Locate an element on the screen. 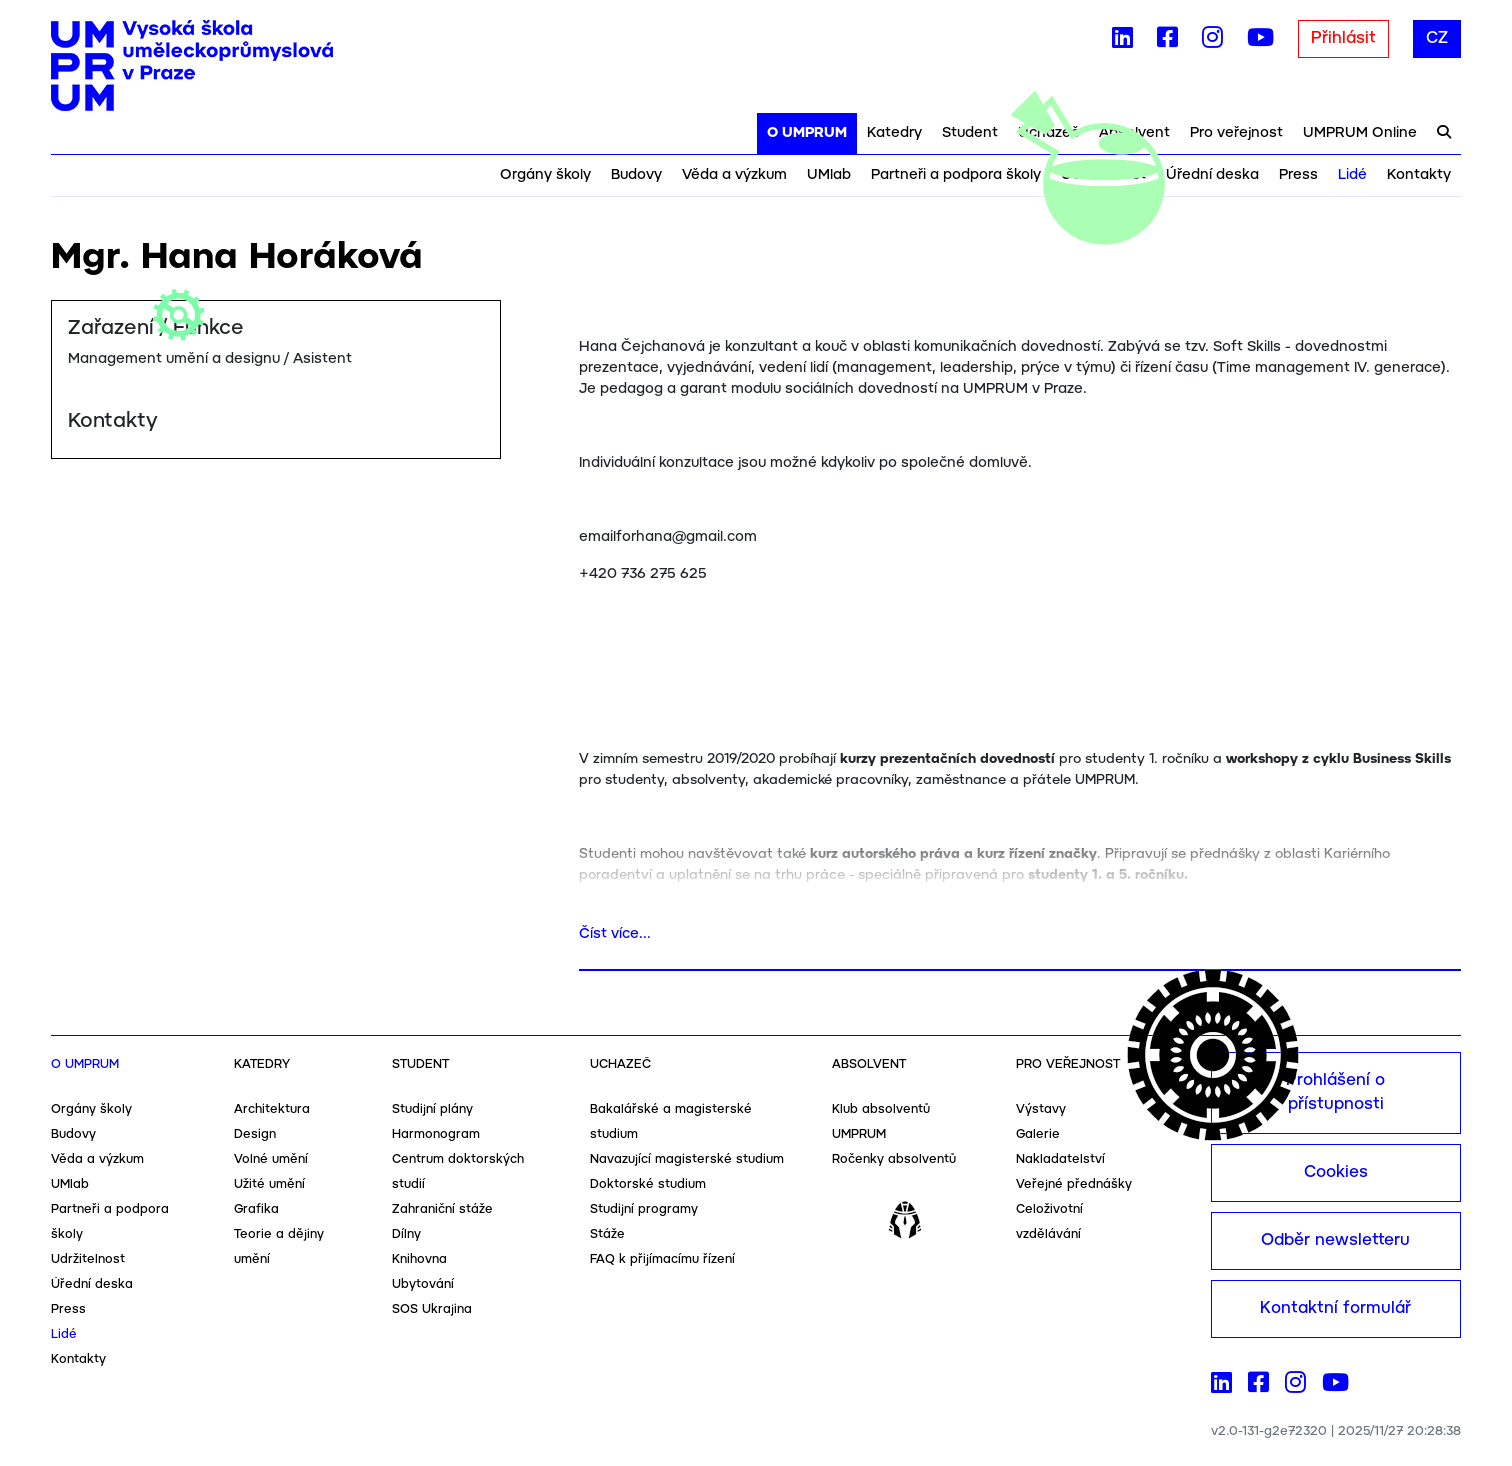 The height and width of the screenshot is (1466, 1512). access pokémon game settings is located at coordinates (178, 314).